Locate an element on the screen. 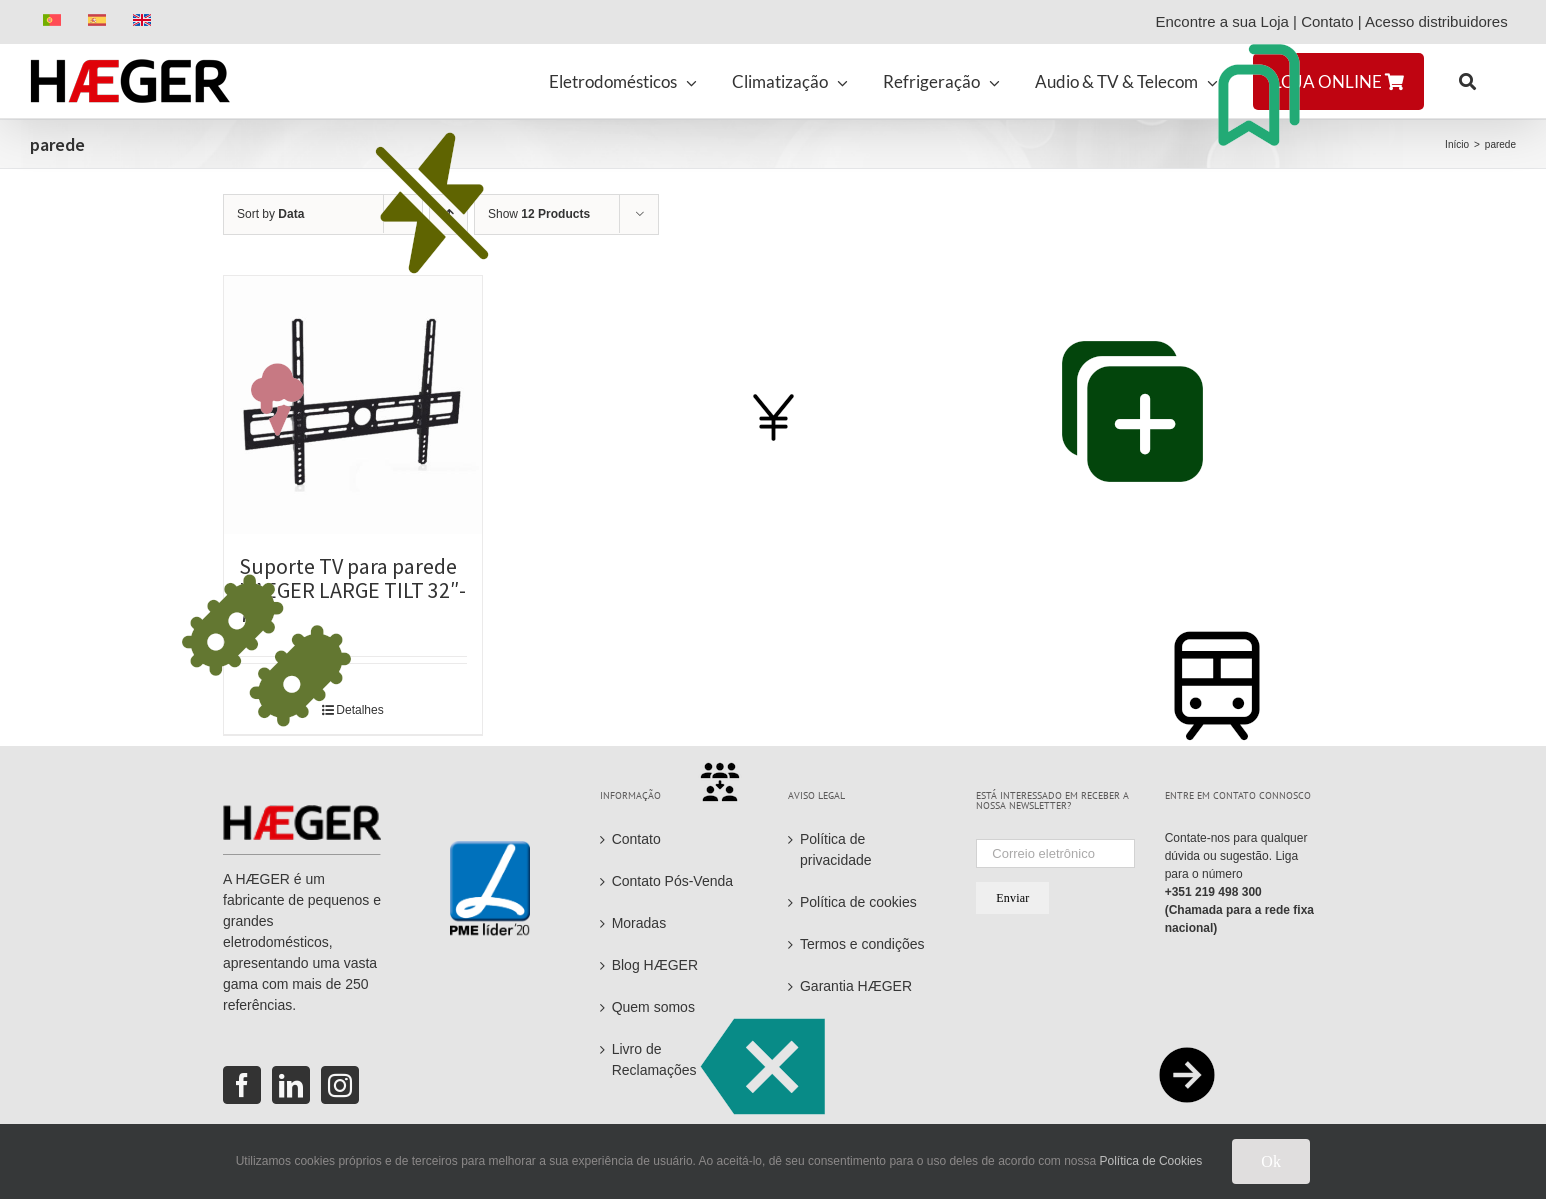 The height and width of the screenshot is (1199, 1546). proceed to the next step is located at coordinates (1187, 1075).